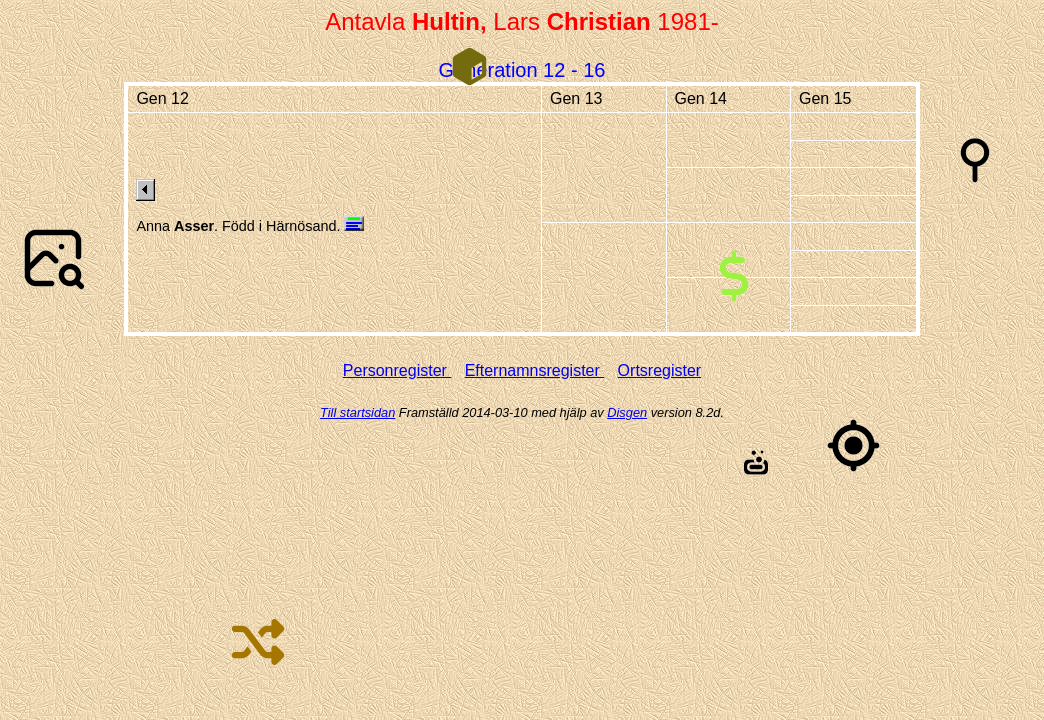 The image size is (1044, 720). I want to click on view pricing or payment options, so click(734, 276).